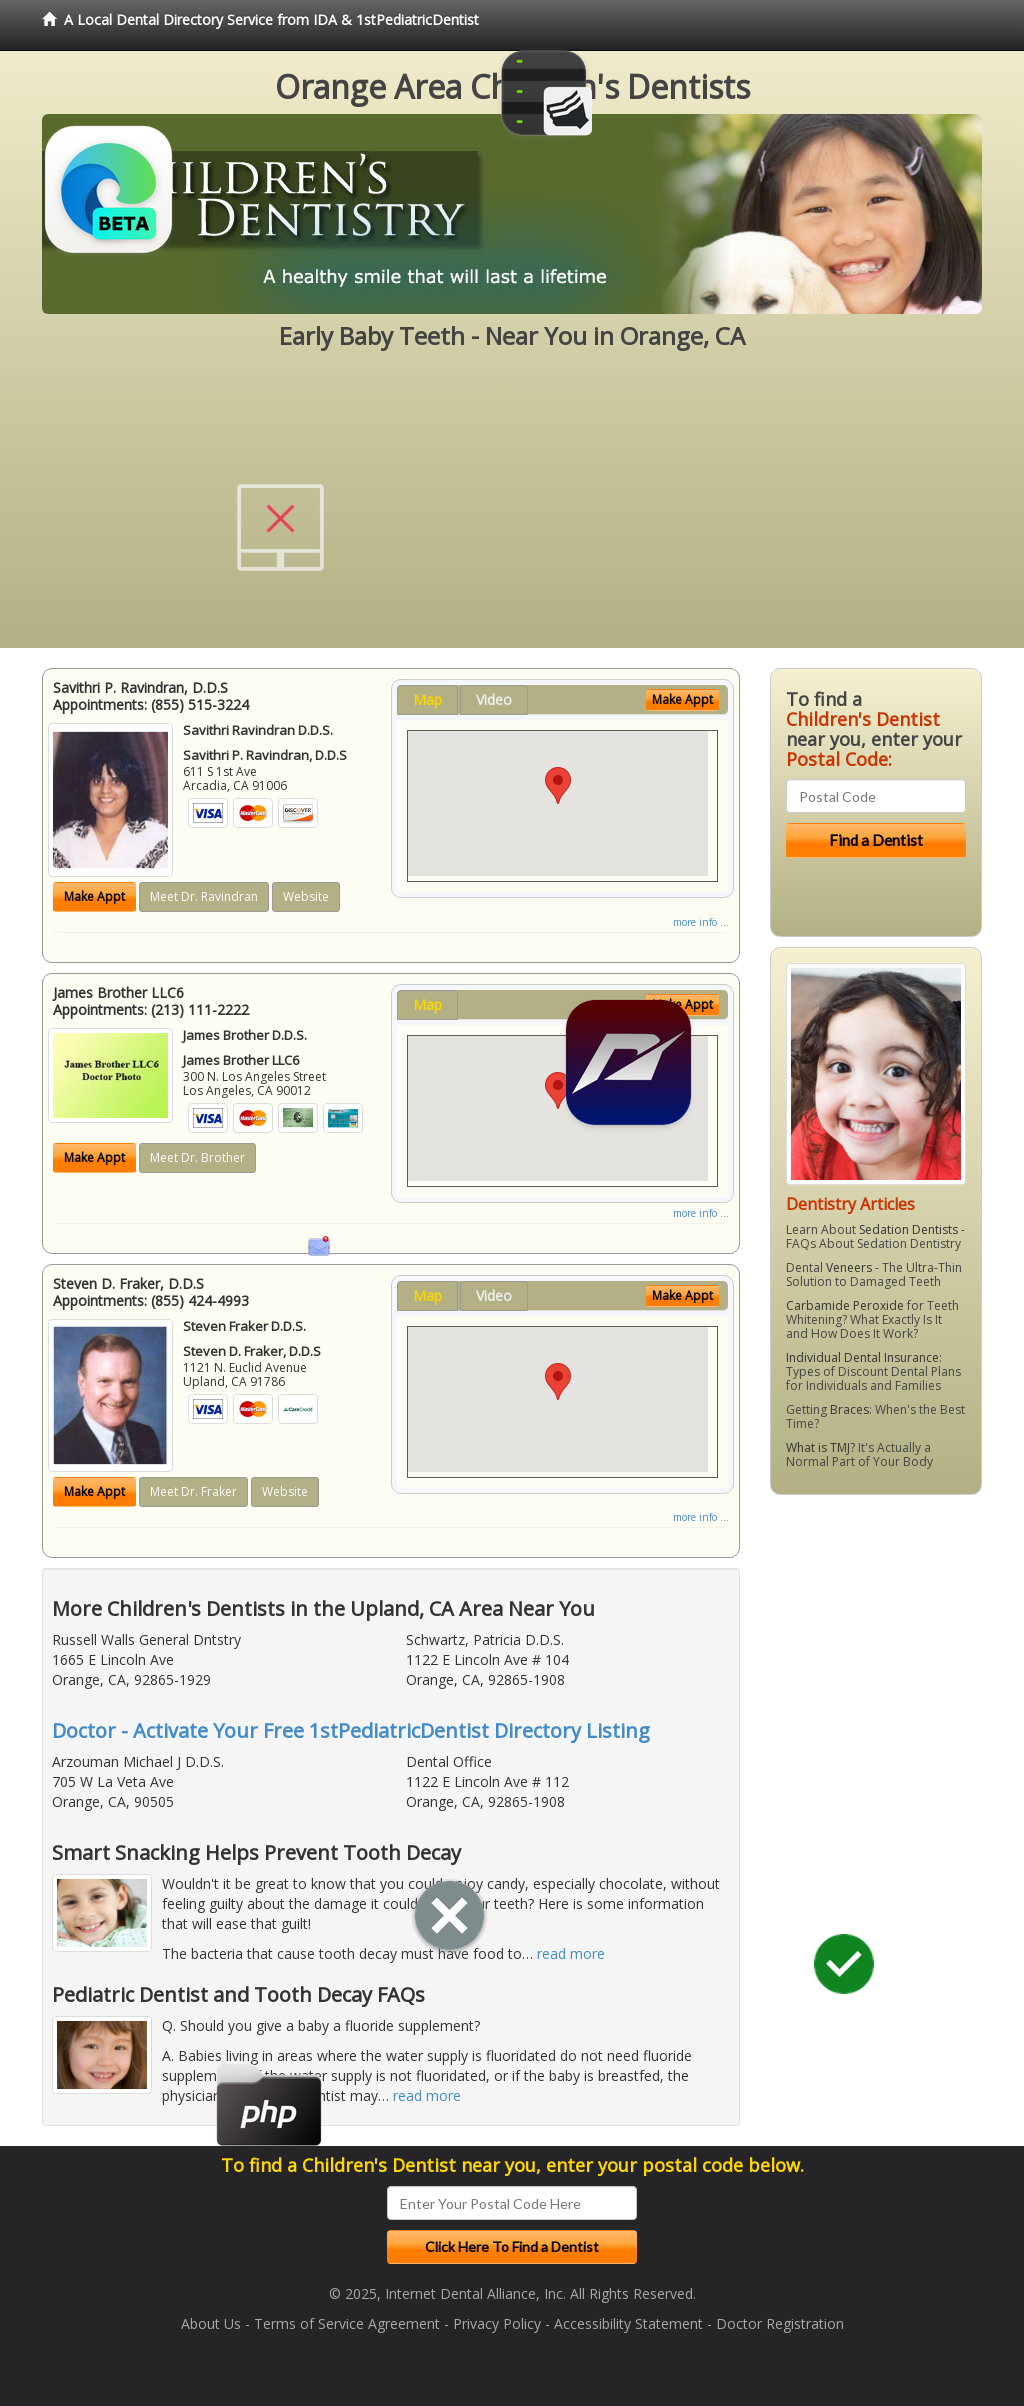  I want to click on open microsoft edge beta browser, so click(108, 189).